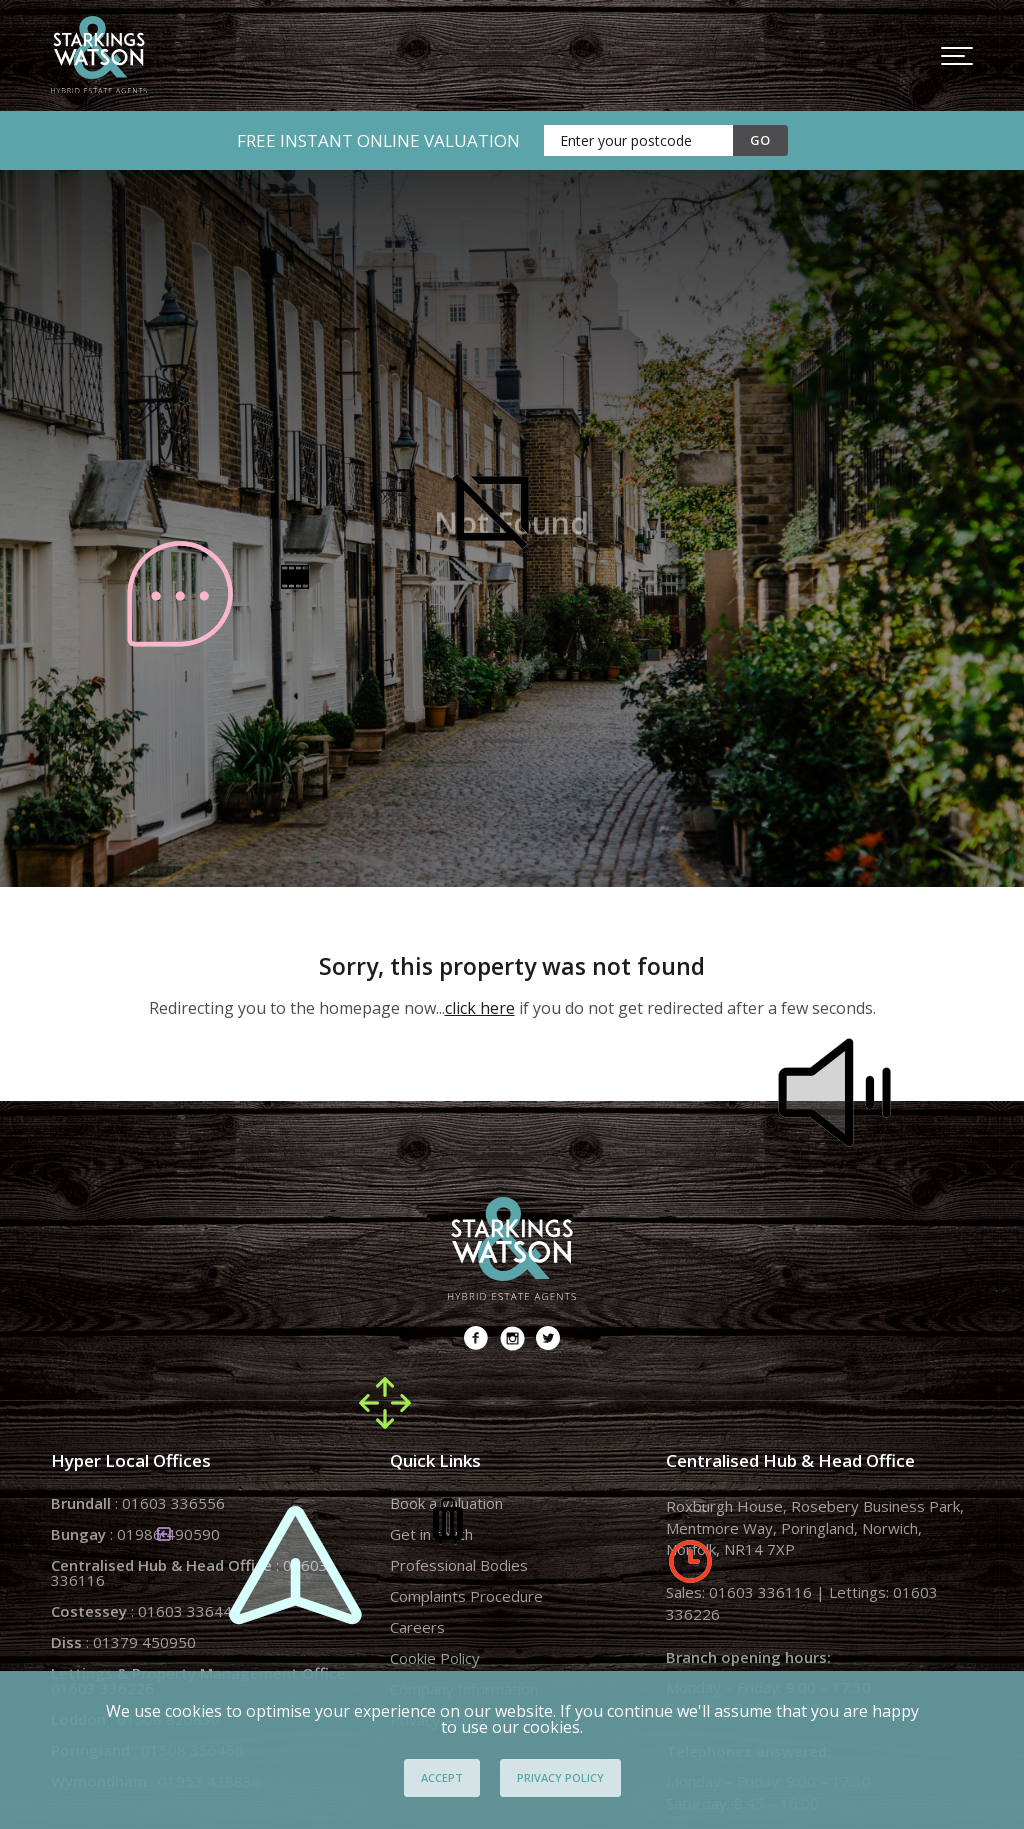 The width and height of the screenshot is (1024, 1829). What do you see at coordinates (164, 1534) in the screenshot?
I see `go back to the previous screen` at bounding box center [164, 1534].